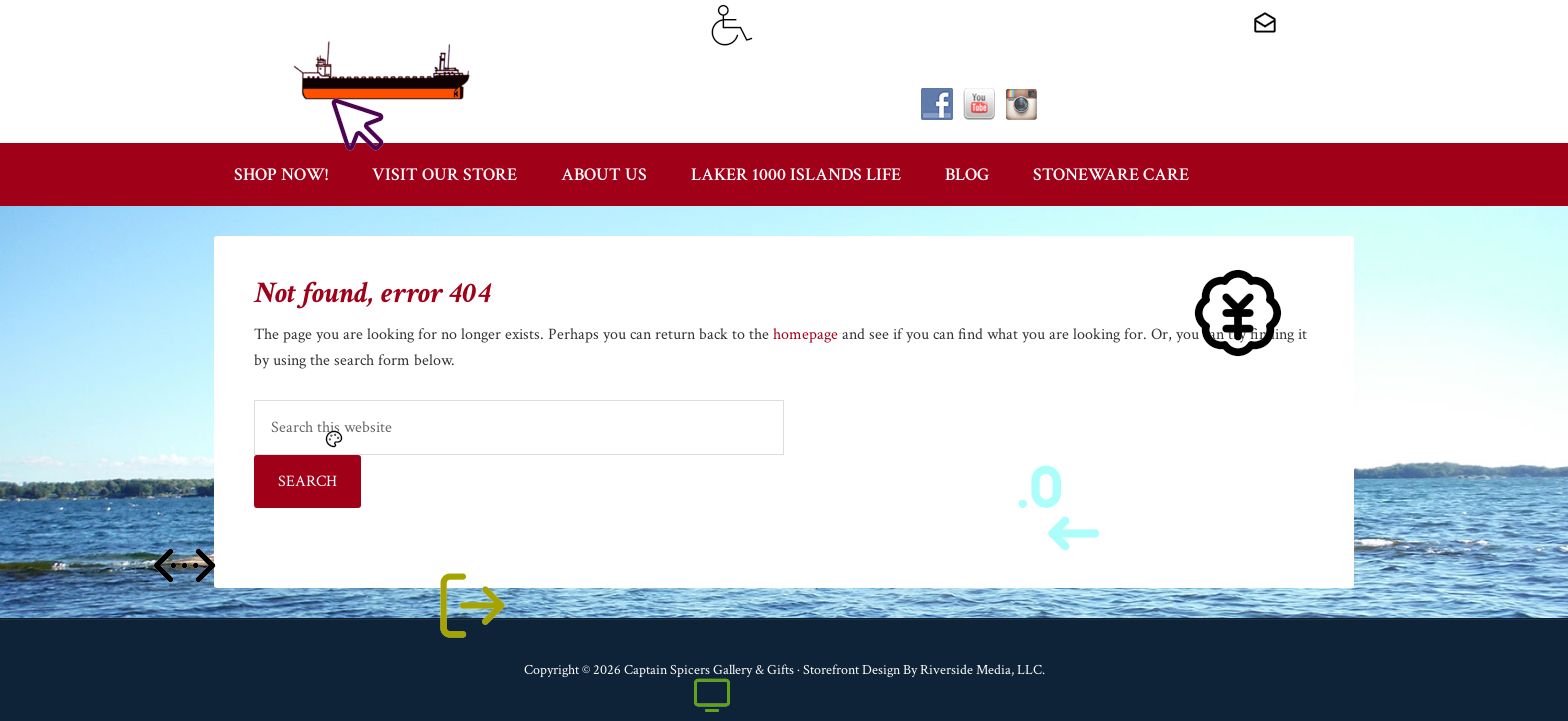 The height and width of the screenshot is (721, 1568). Describe the element at coordinates (728, 26) in the screenshot. I see `indicates wheelchair accessible facilities` at that location.